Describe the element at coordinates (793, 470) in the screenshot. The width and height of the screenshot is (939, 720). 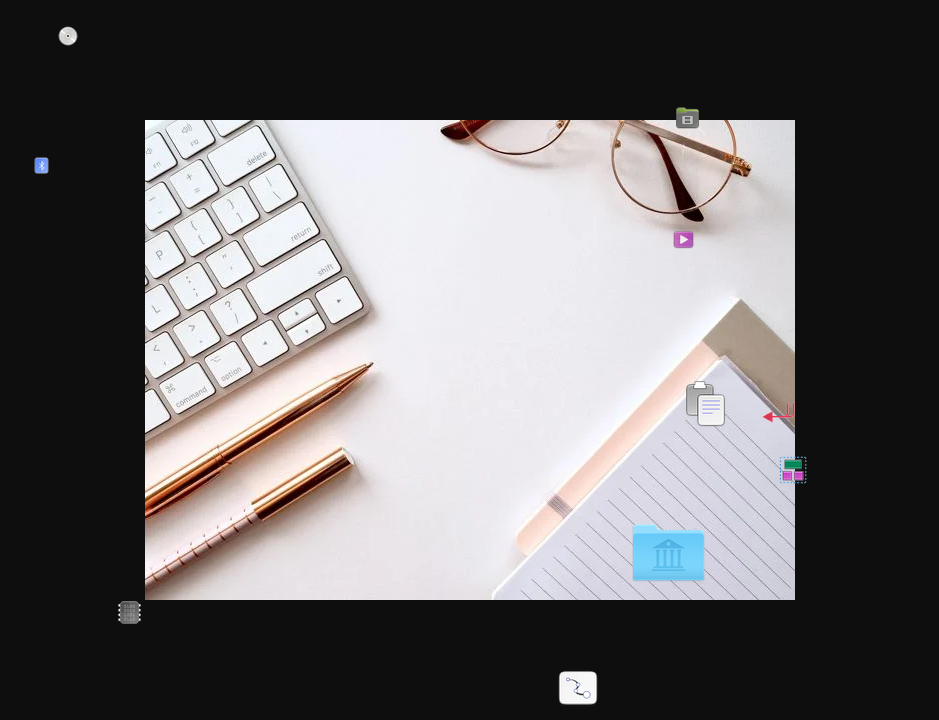
I see `select all items in the current view` at that location.